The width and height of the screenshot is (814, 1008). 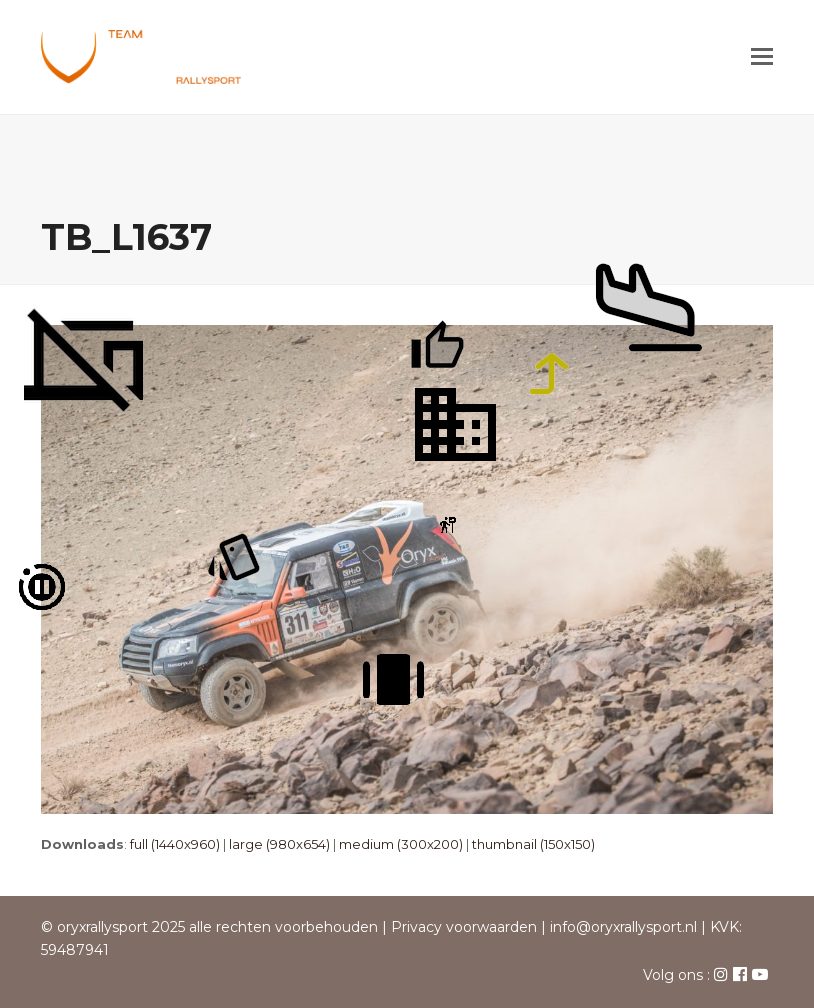 I want to click on follow directions or navigation signs, so click(x=448, y=525).